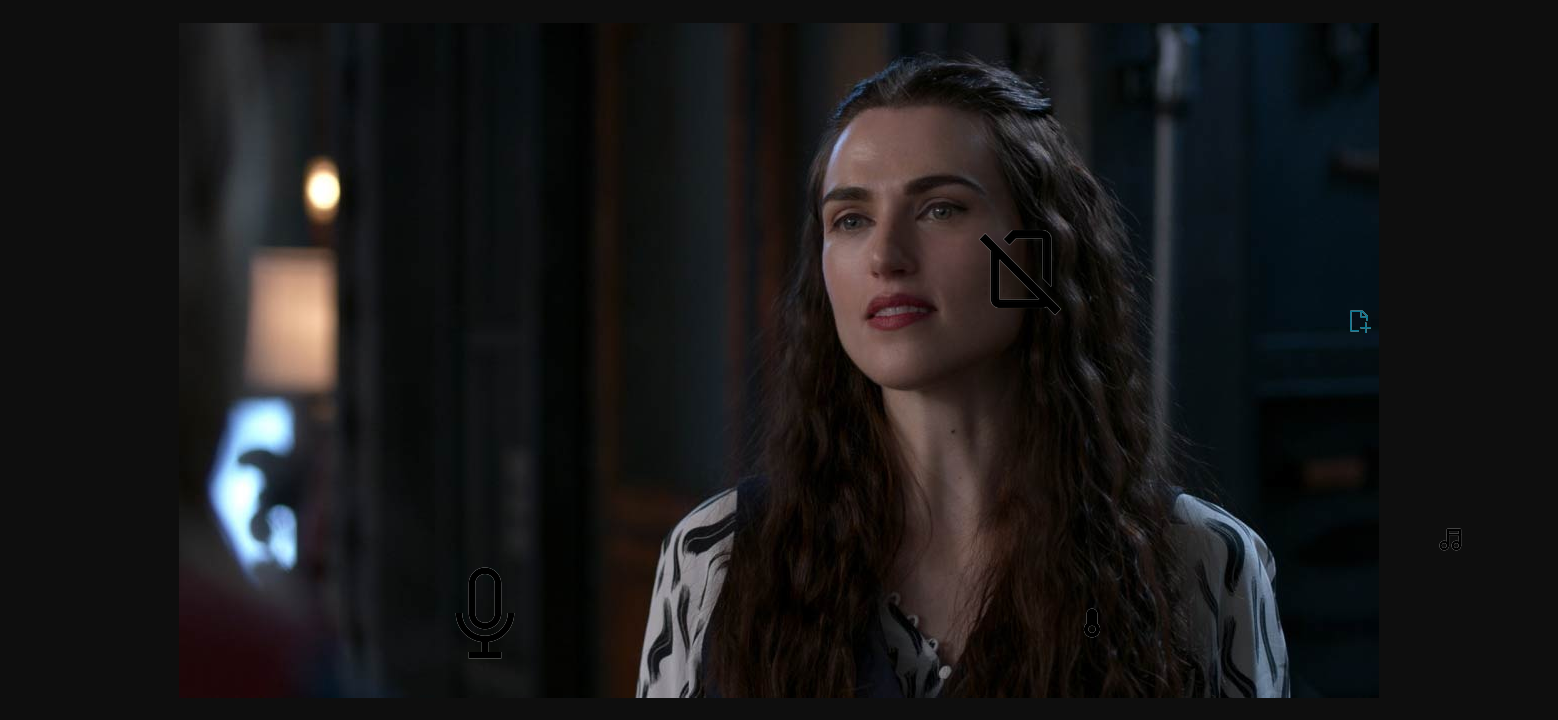 The height and width of the screenshot is (720, 1558). I want to click on indicates very low or minimum temperature, so click(1092, 623).